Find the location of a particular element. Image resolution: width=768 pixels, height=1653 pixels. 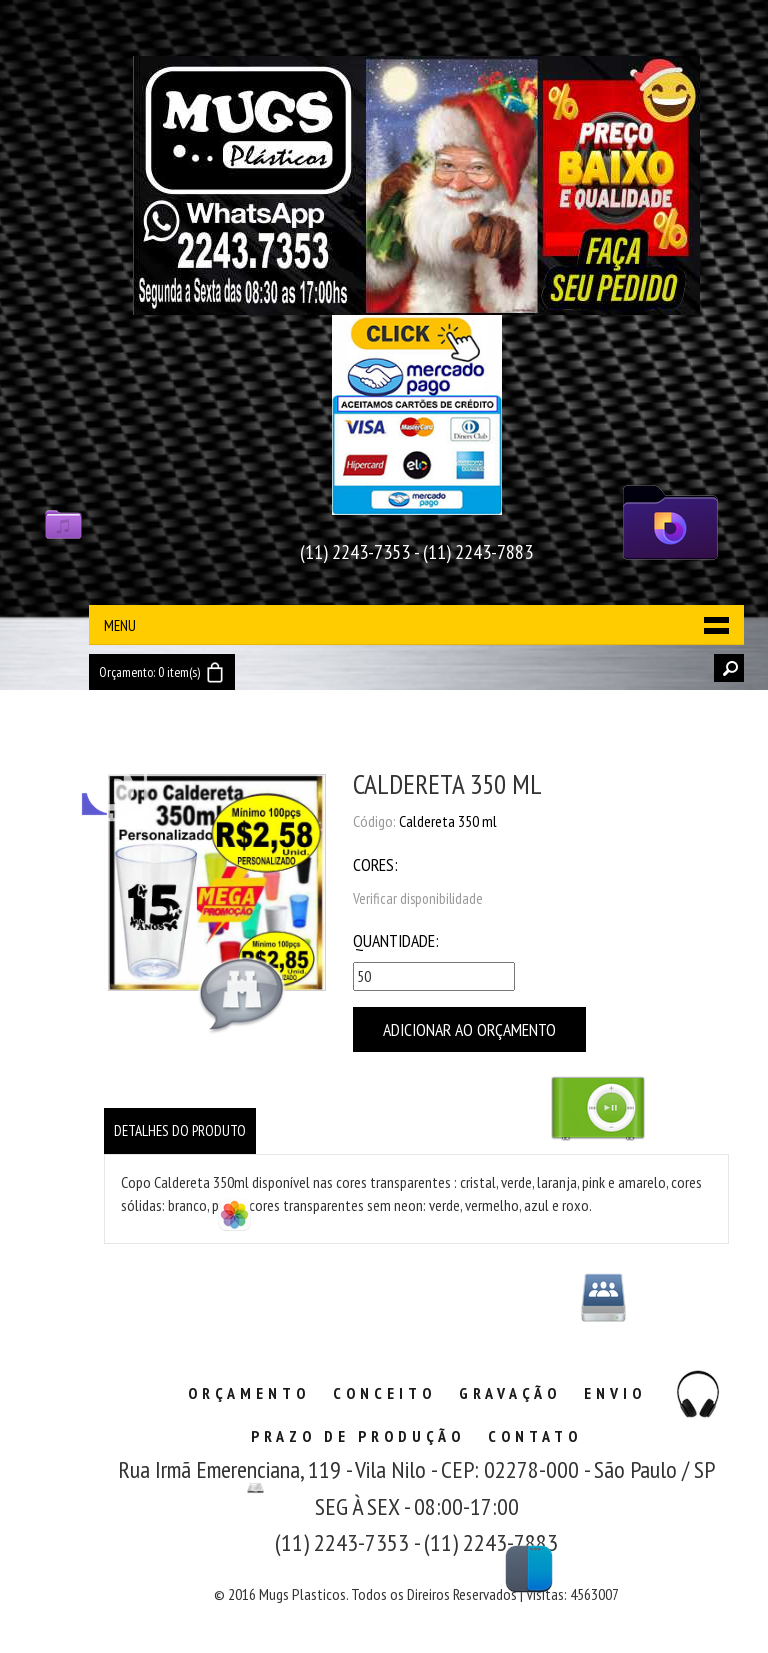

open Rectangle window management app is located at coordinates (529, 1569).